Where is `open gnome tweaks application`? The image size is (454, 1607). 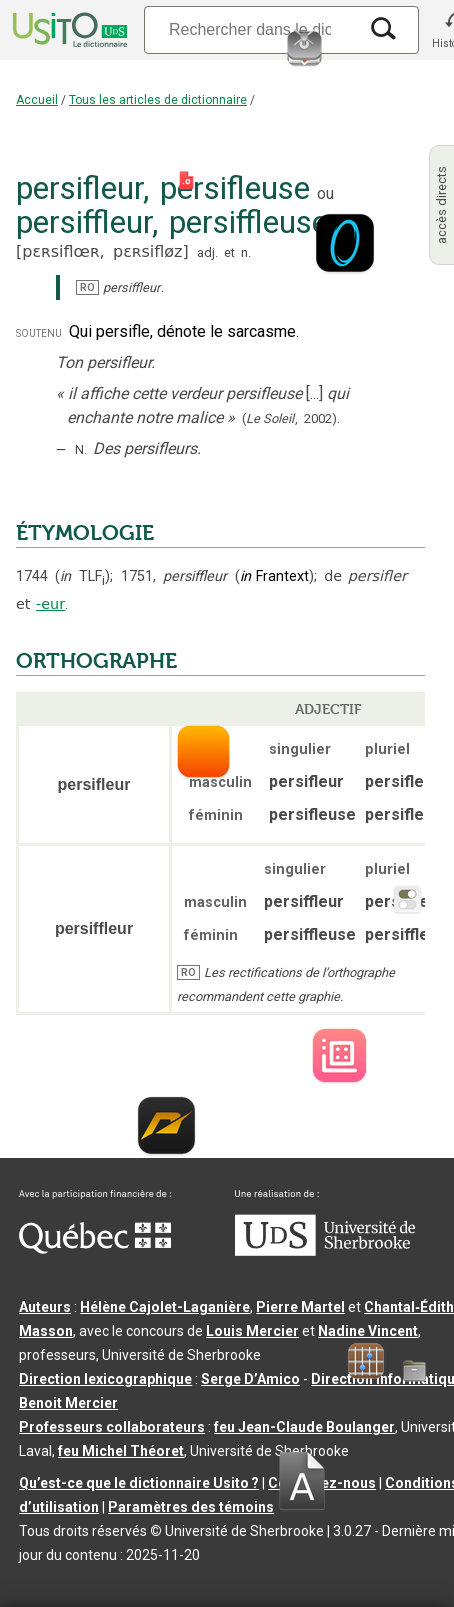 open gnome tweaks application is located at coordinates (407, 899).